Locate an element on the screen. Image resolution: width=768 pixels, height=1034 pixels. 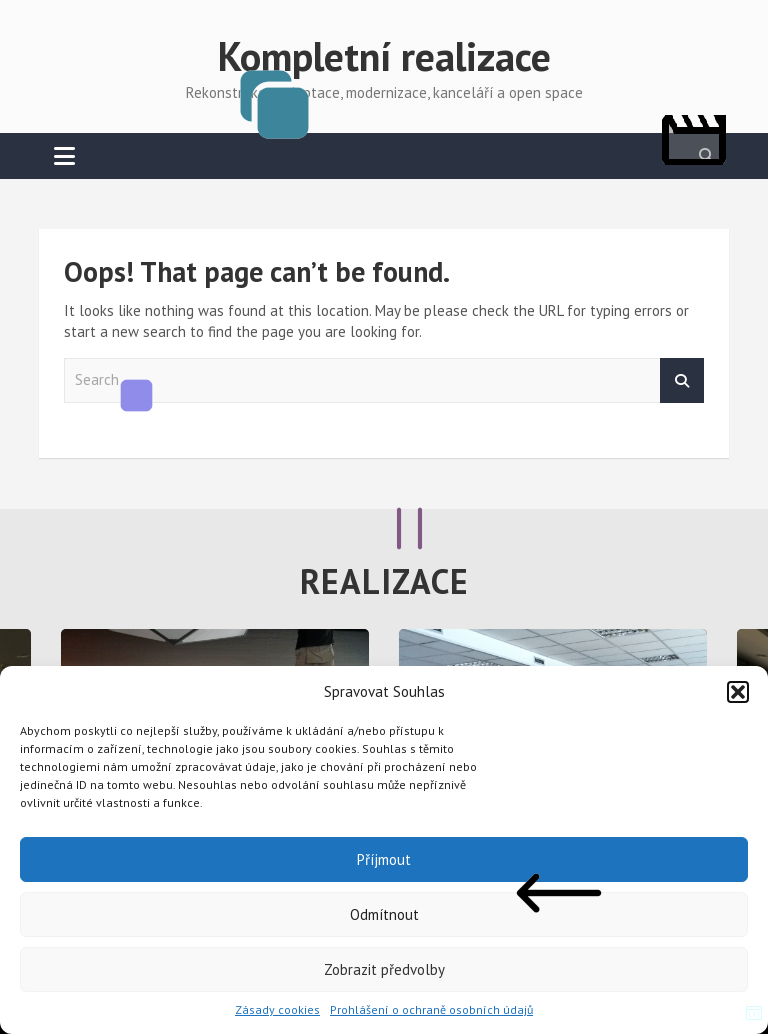
view grouped variables in debug panel is located at coordinates (754, 1013).